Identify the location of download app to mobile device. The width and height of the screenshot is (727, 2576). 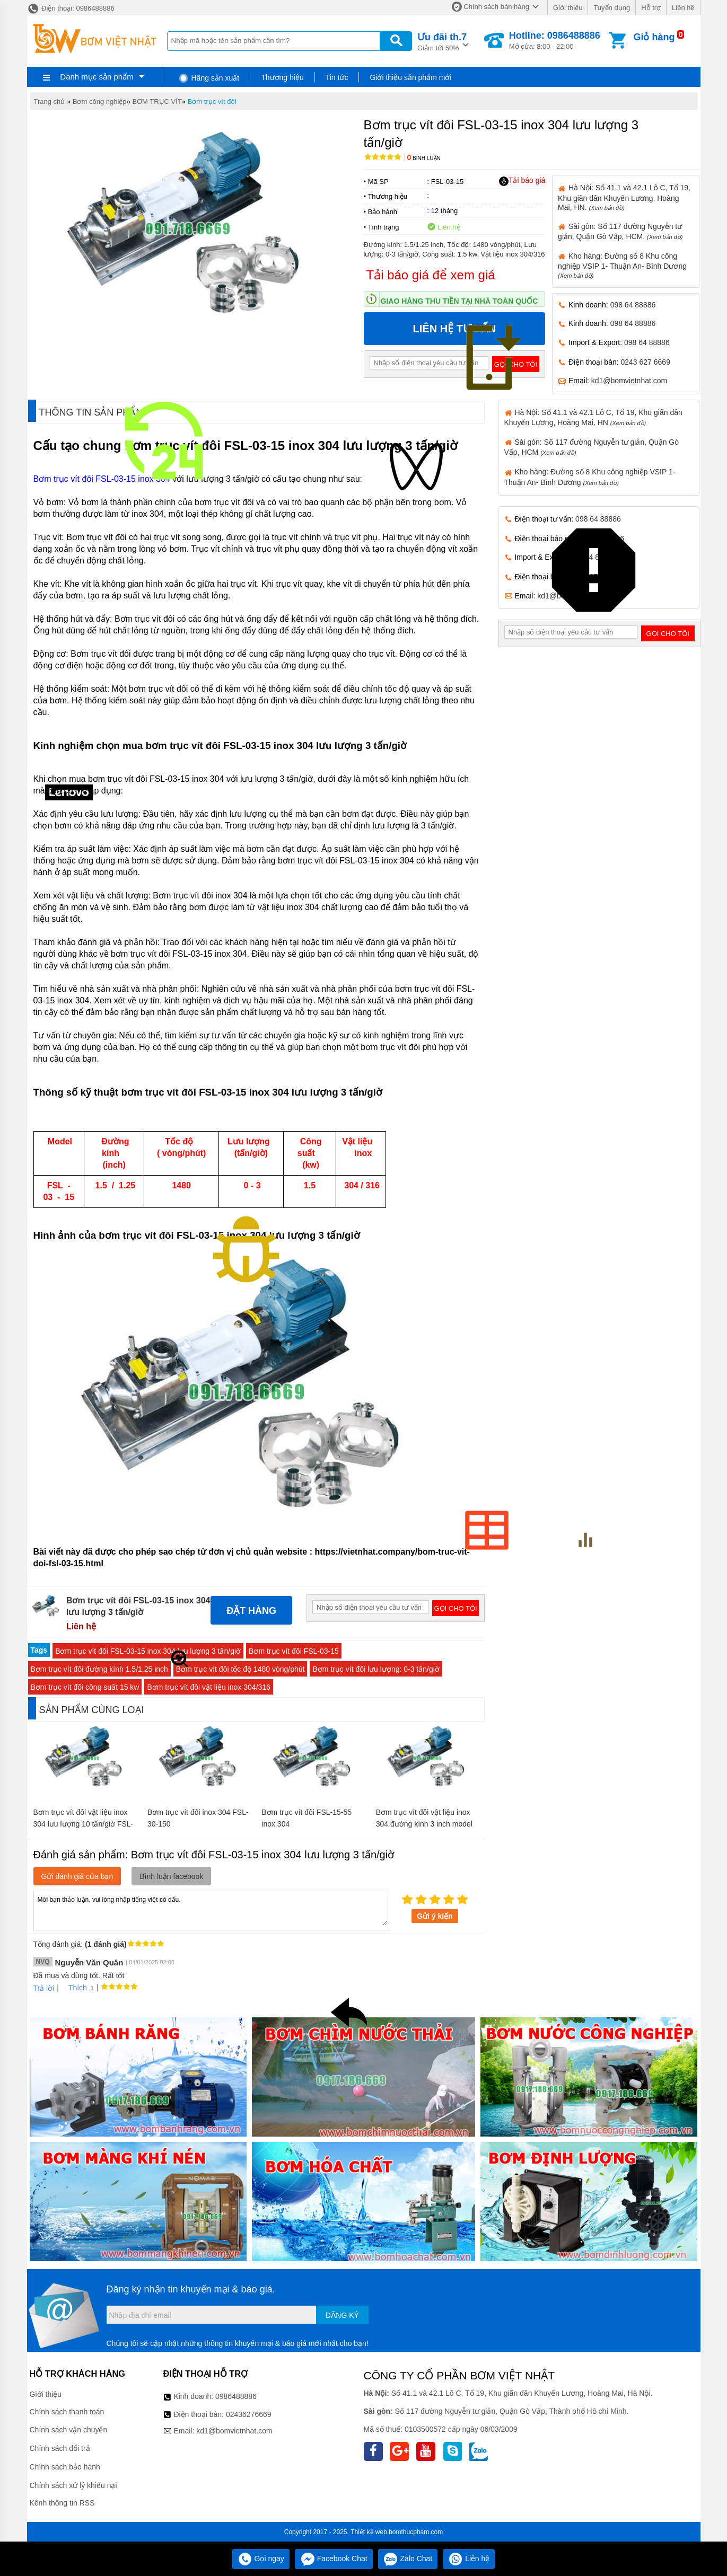
(489, 357).